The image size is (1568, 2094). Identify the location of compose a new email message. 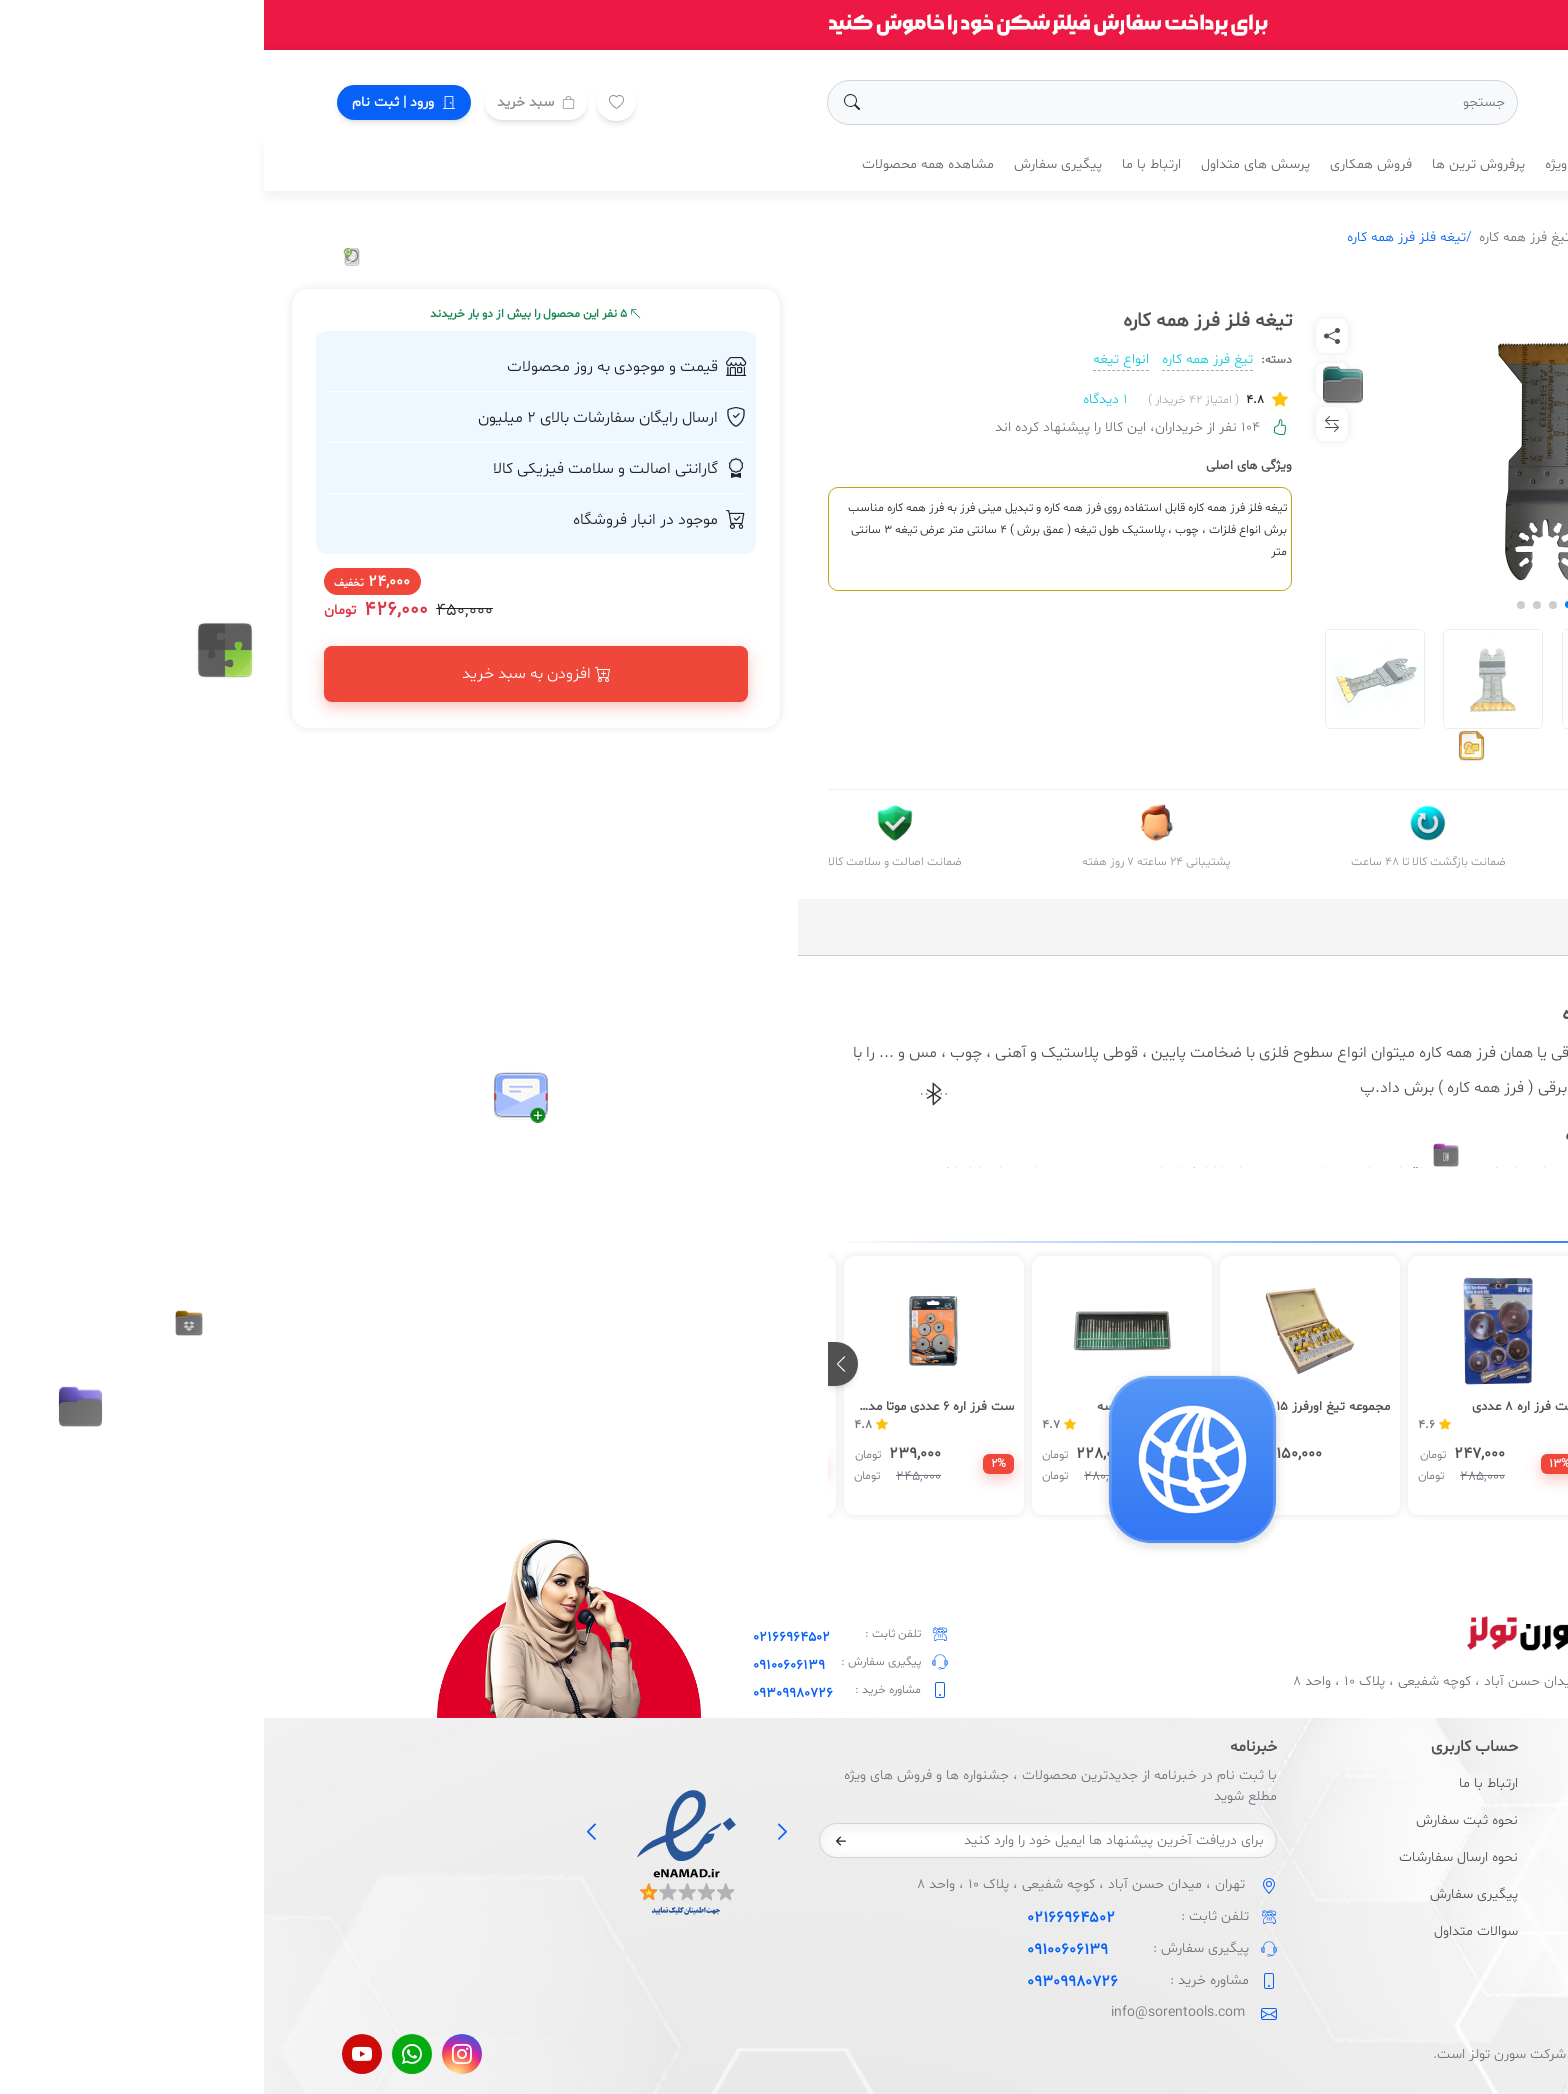
(521, 1095).